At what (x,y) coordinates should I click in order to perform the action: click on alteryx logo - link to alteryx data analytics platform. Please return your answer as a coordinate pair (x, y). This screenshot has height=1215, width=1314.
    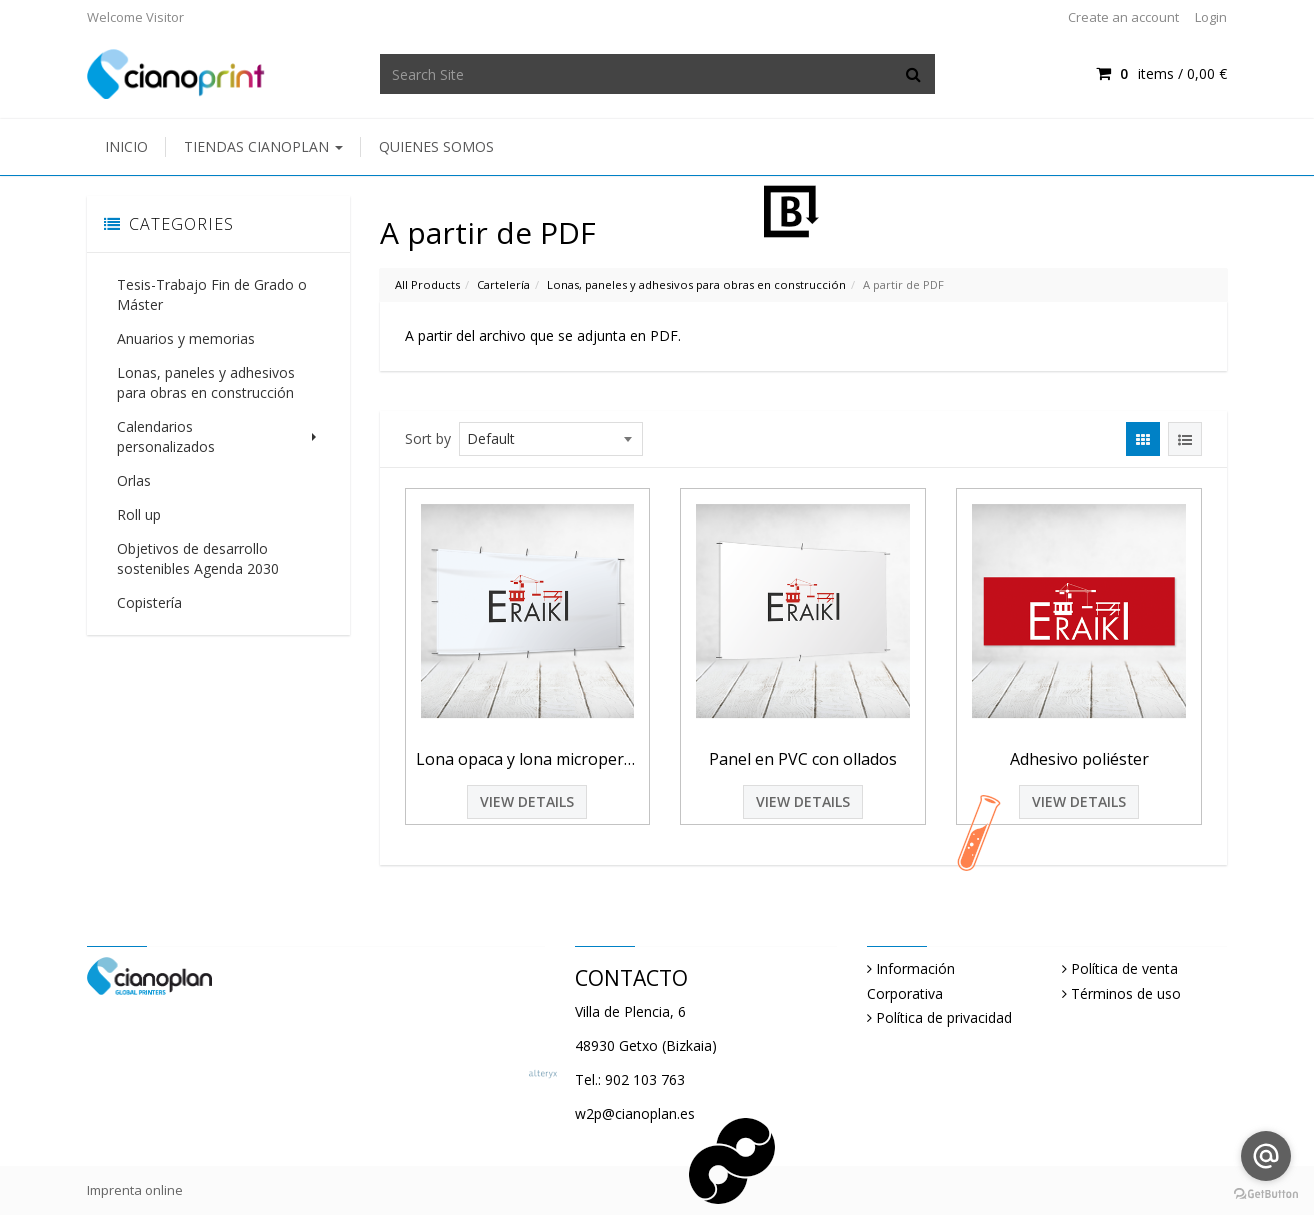
    Looking at the image, I should click on (543, 1074).